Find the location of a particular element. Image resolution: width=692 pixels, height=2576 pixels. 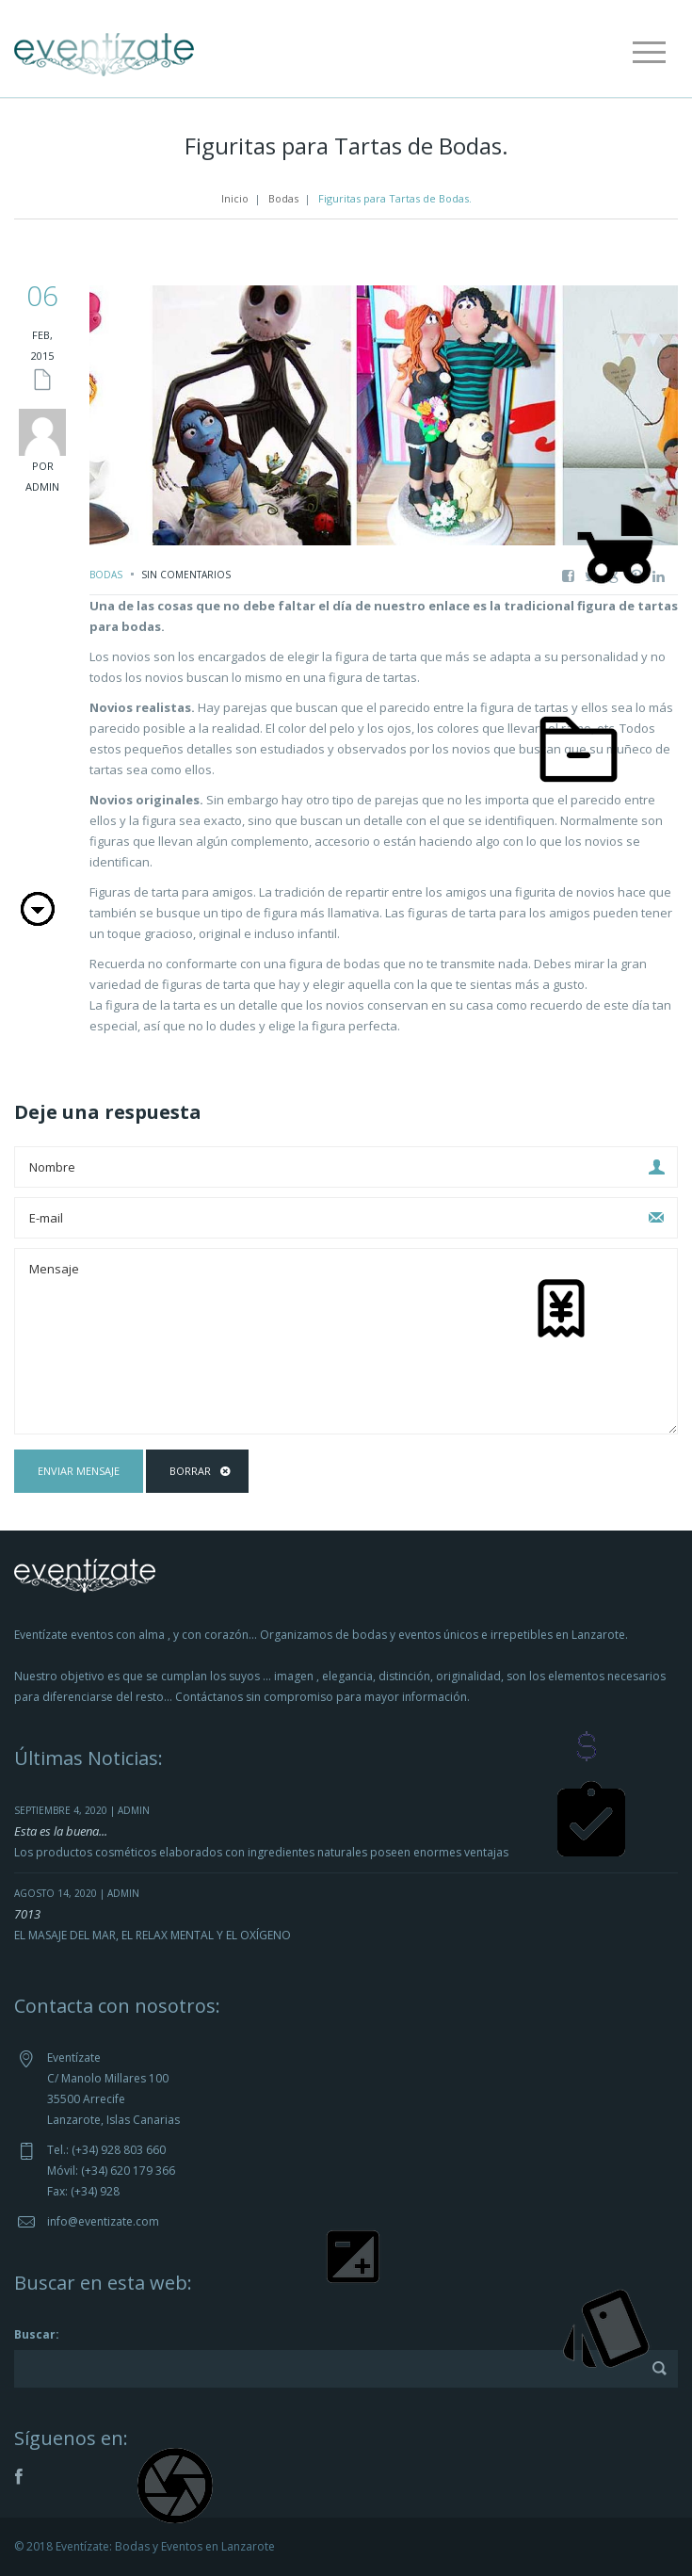

indicates a child-friendly or family-friendly location is located at coordinates (617, 543).